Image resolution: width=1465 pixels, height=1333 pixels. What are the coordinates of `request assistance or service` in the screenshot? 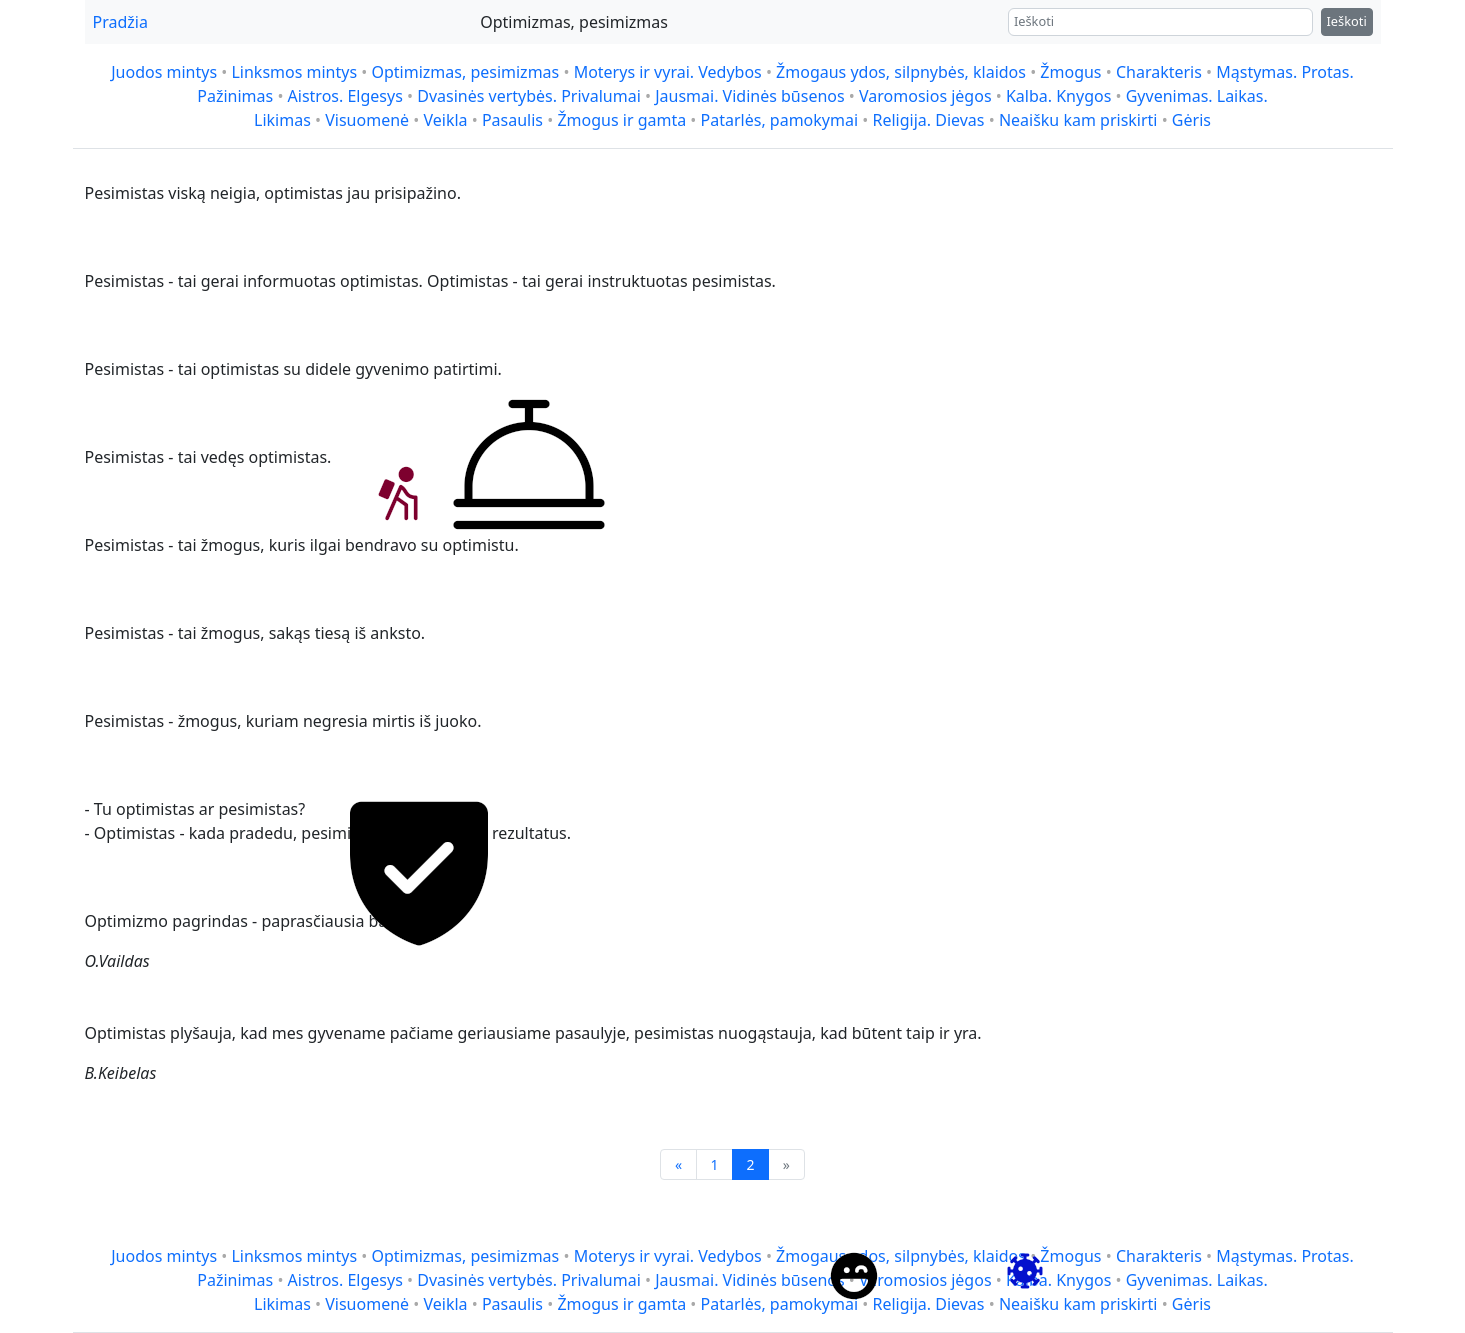 It's located at (529, 470).